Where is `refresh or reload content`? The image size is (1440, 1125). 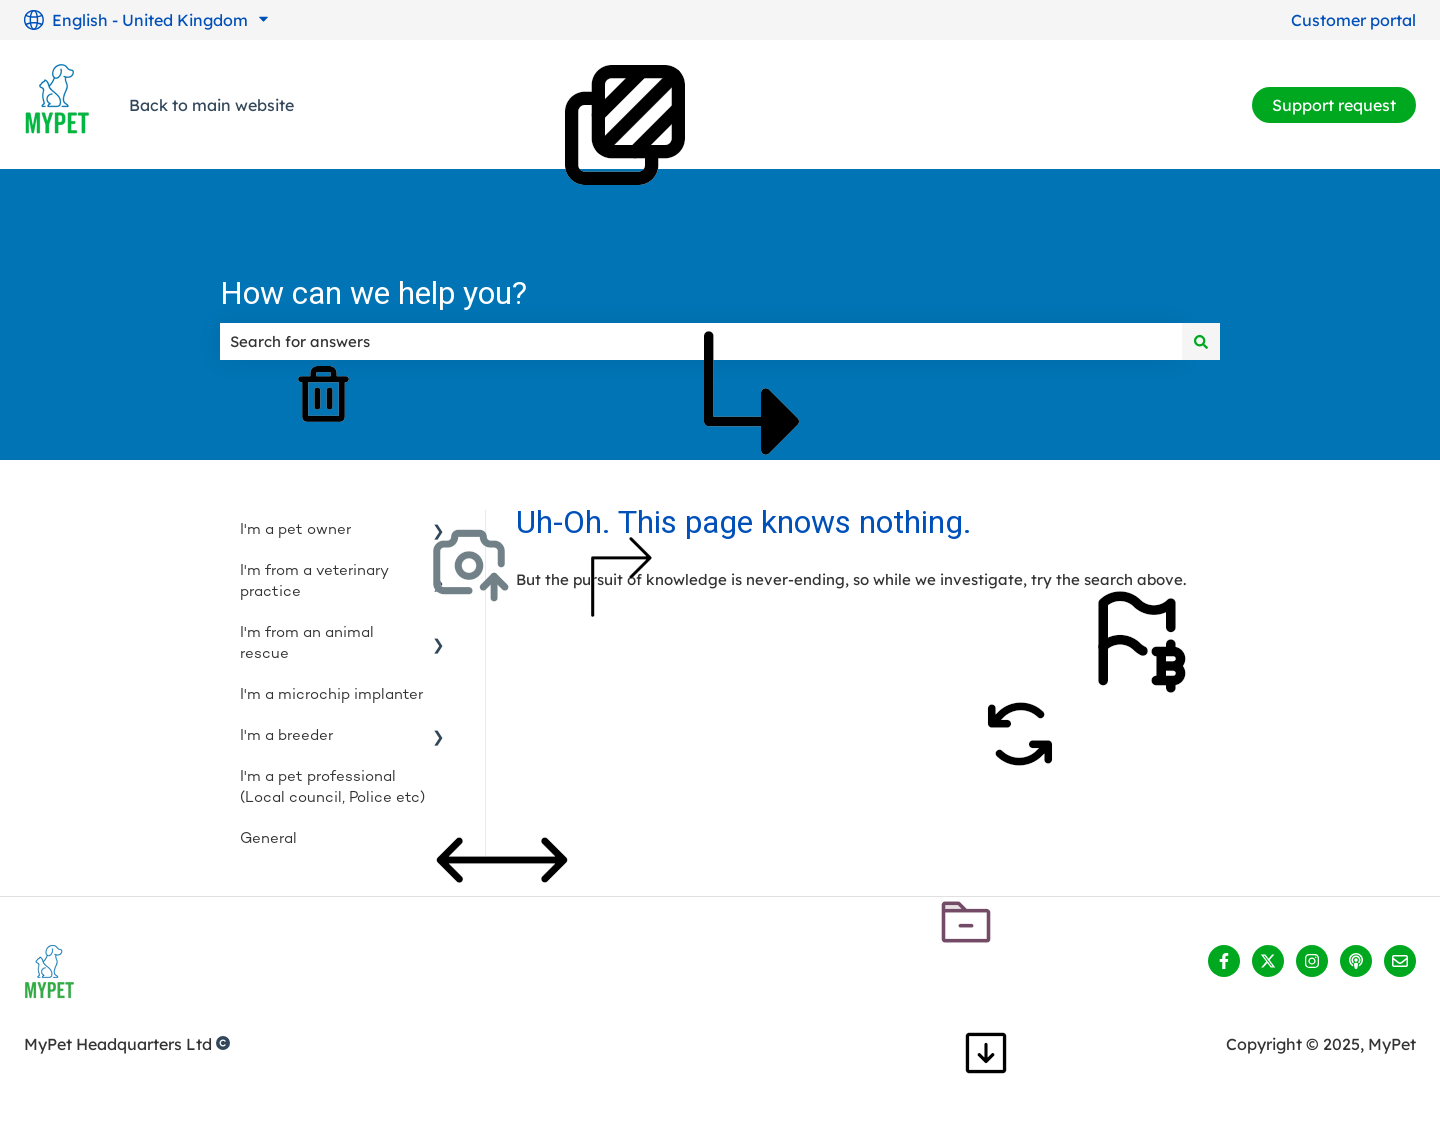
refresh or reload content is located at coordinates (1020, 734).